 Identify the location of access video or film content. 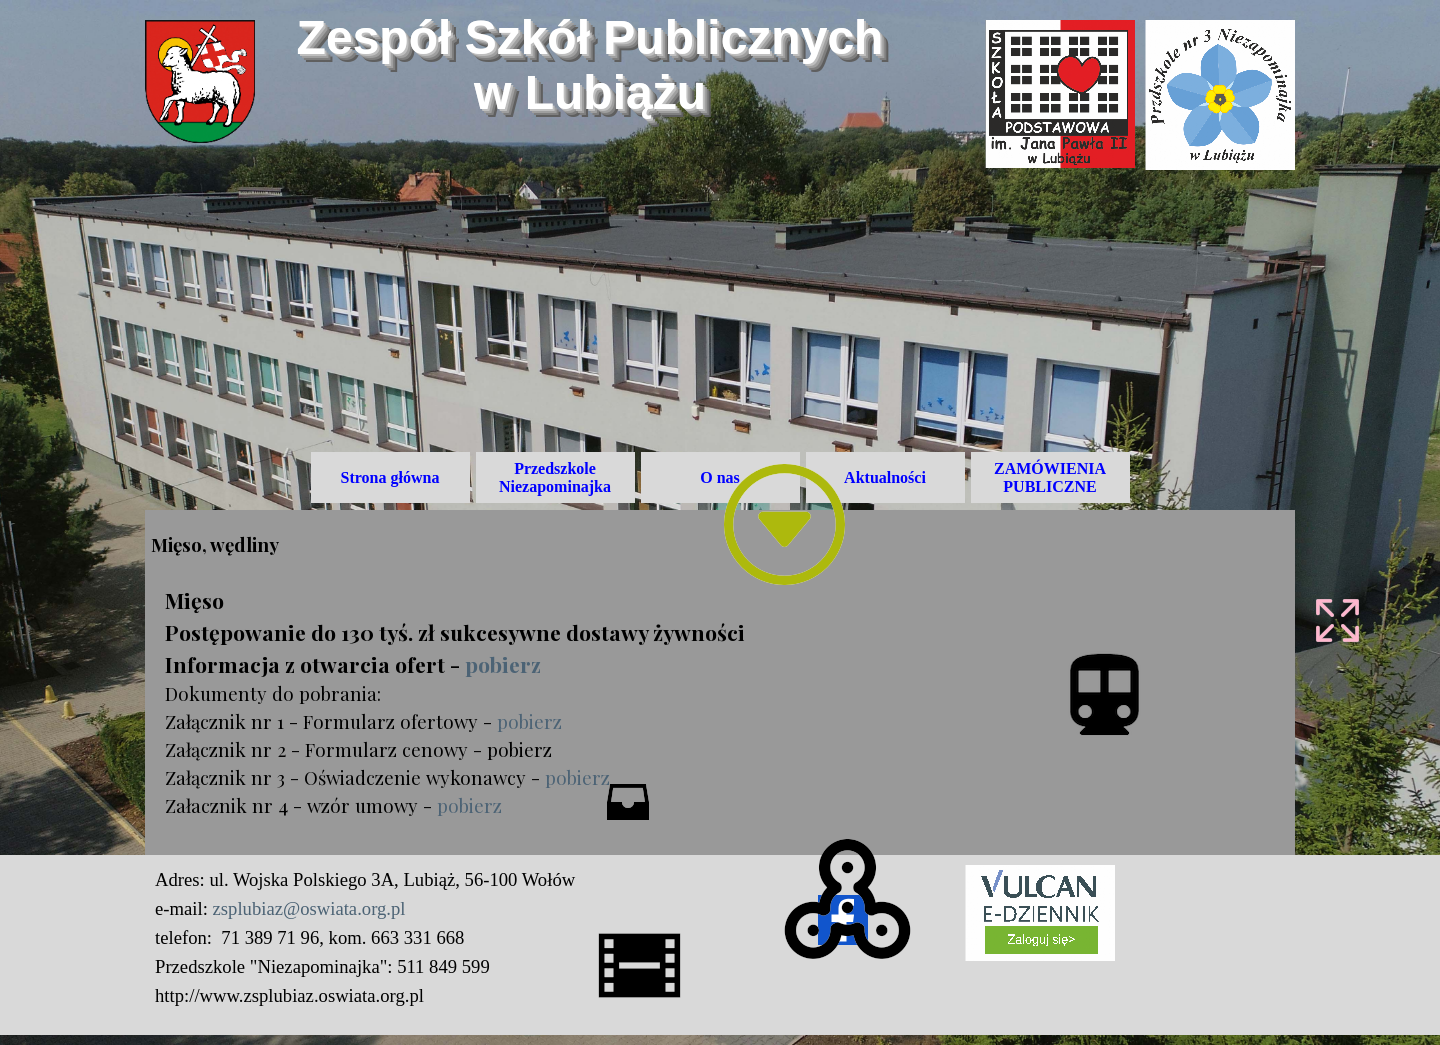
(639, 965).